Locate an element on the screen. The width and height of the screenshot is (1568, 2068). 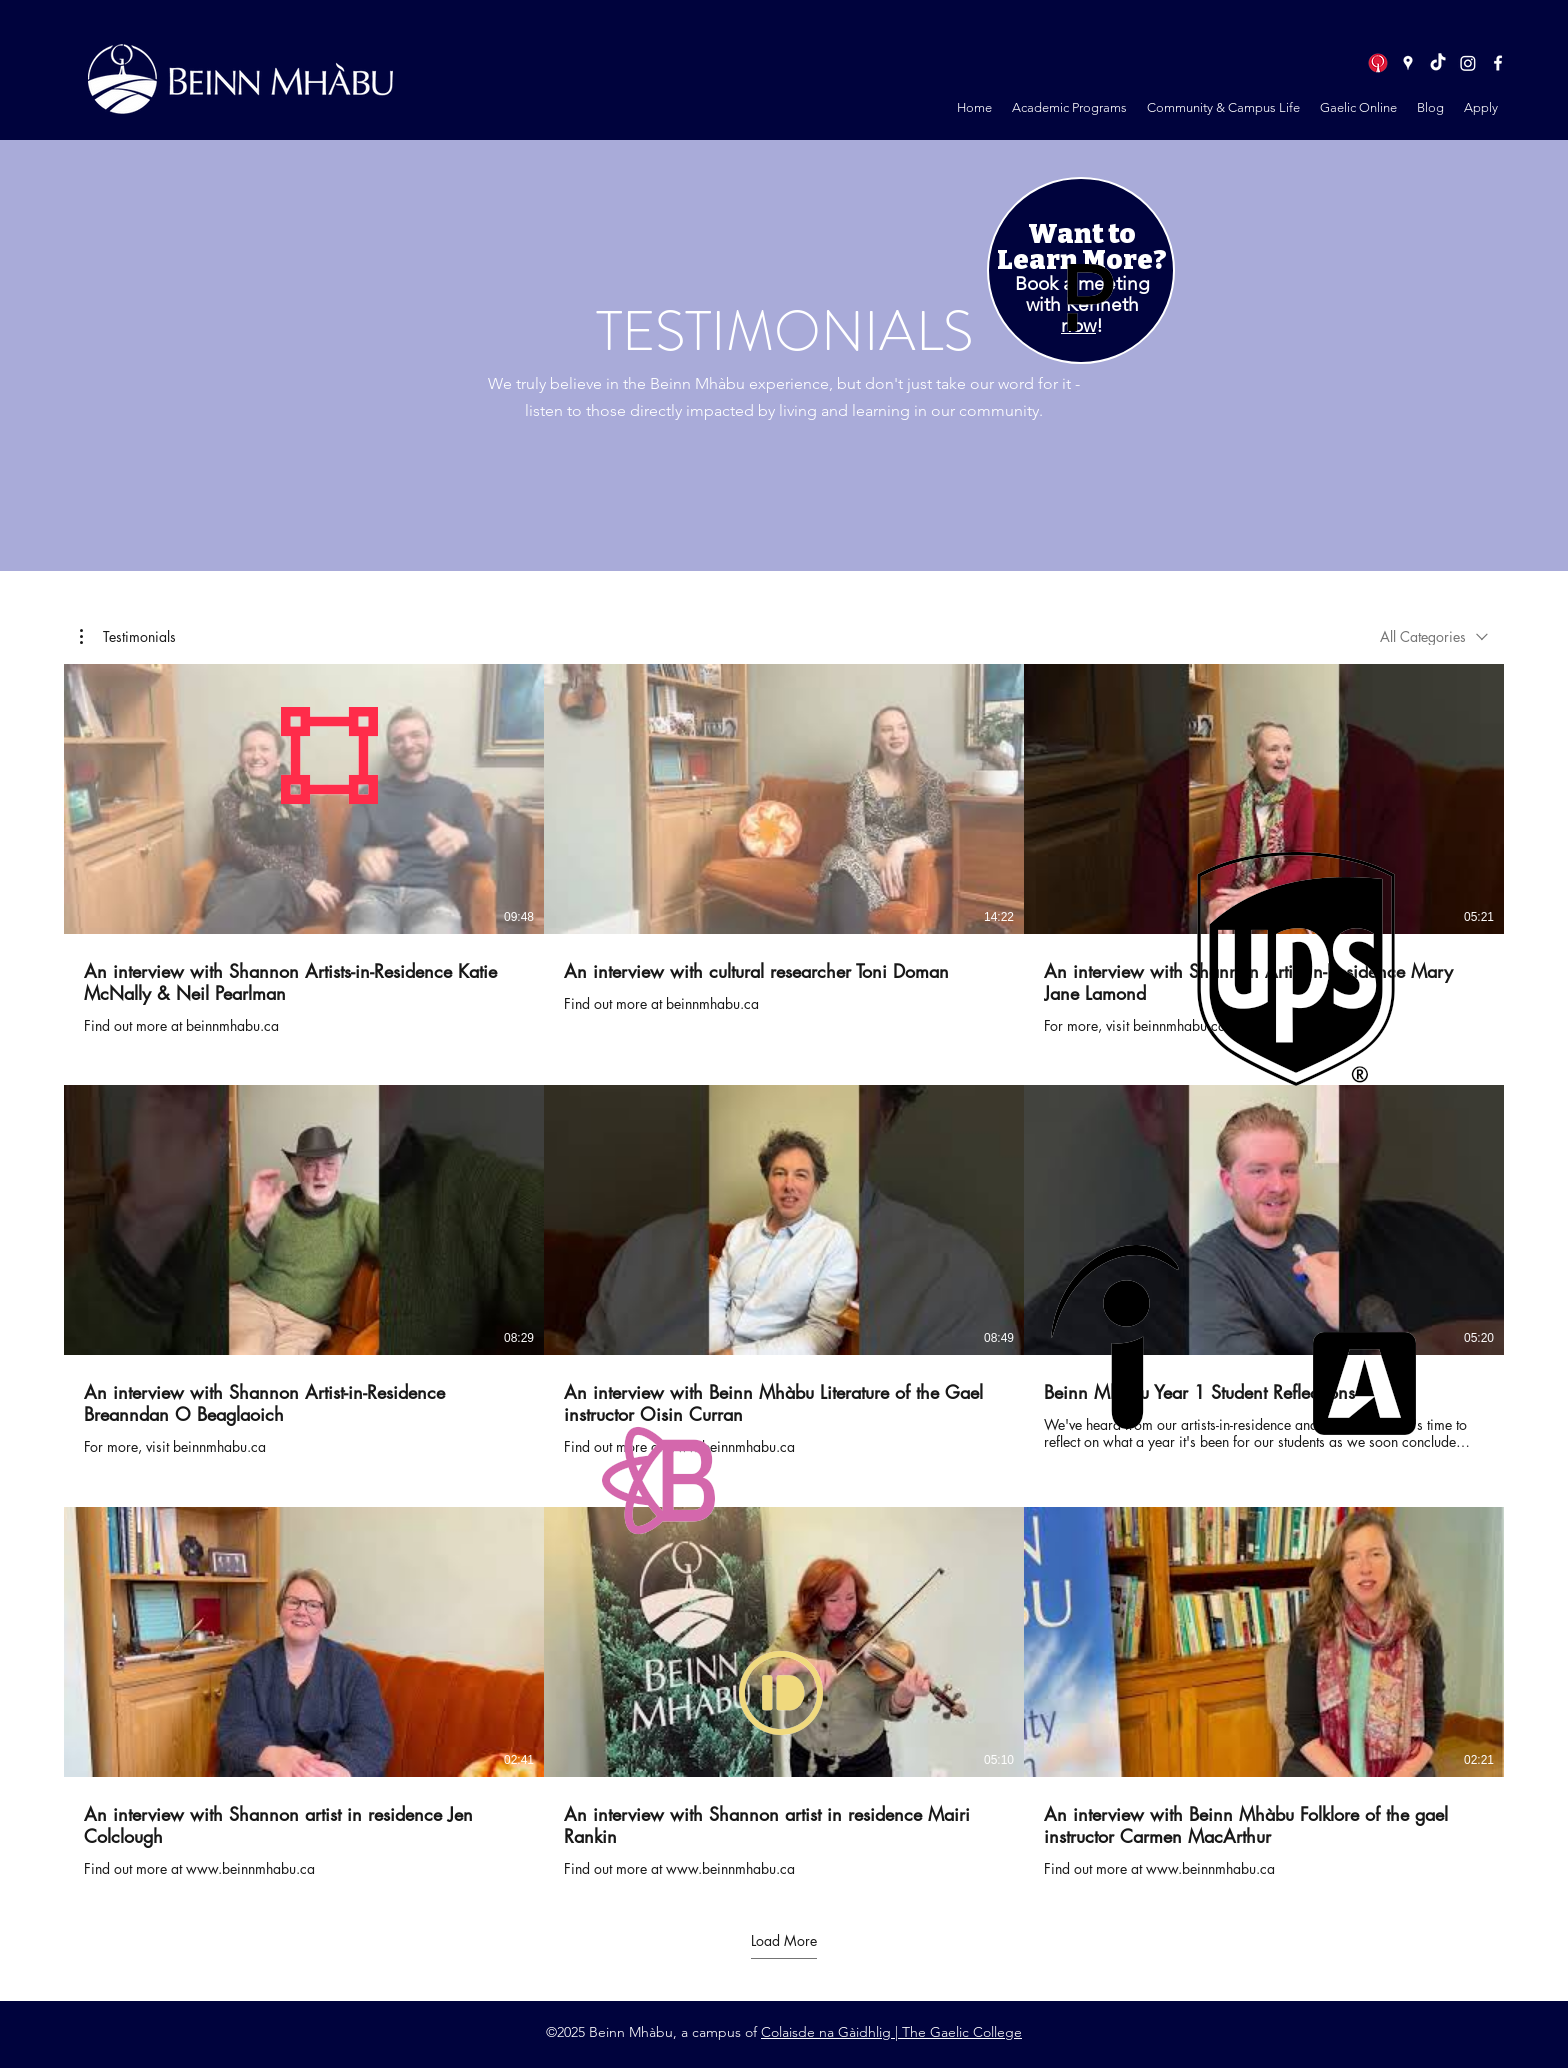
open pushbullet app is located at coordinates (781, 1693).